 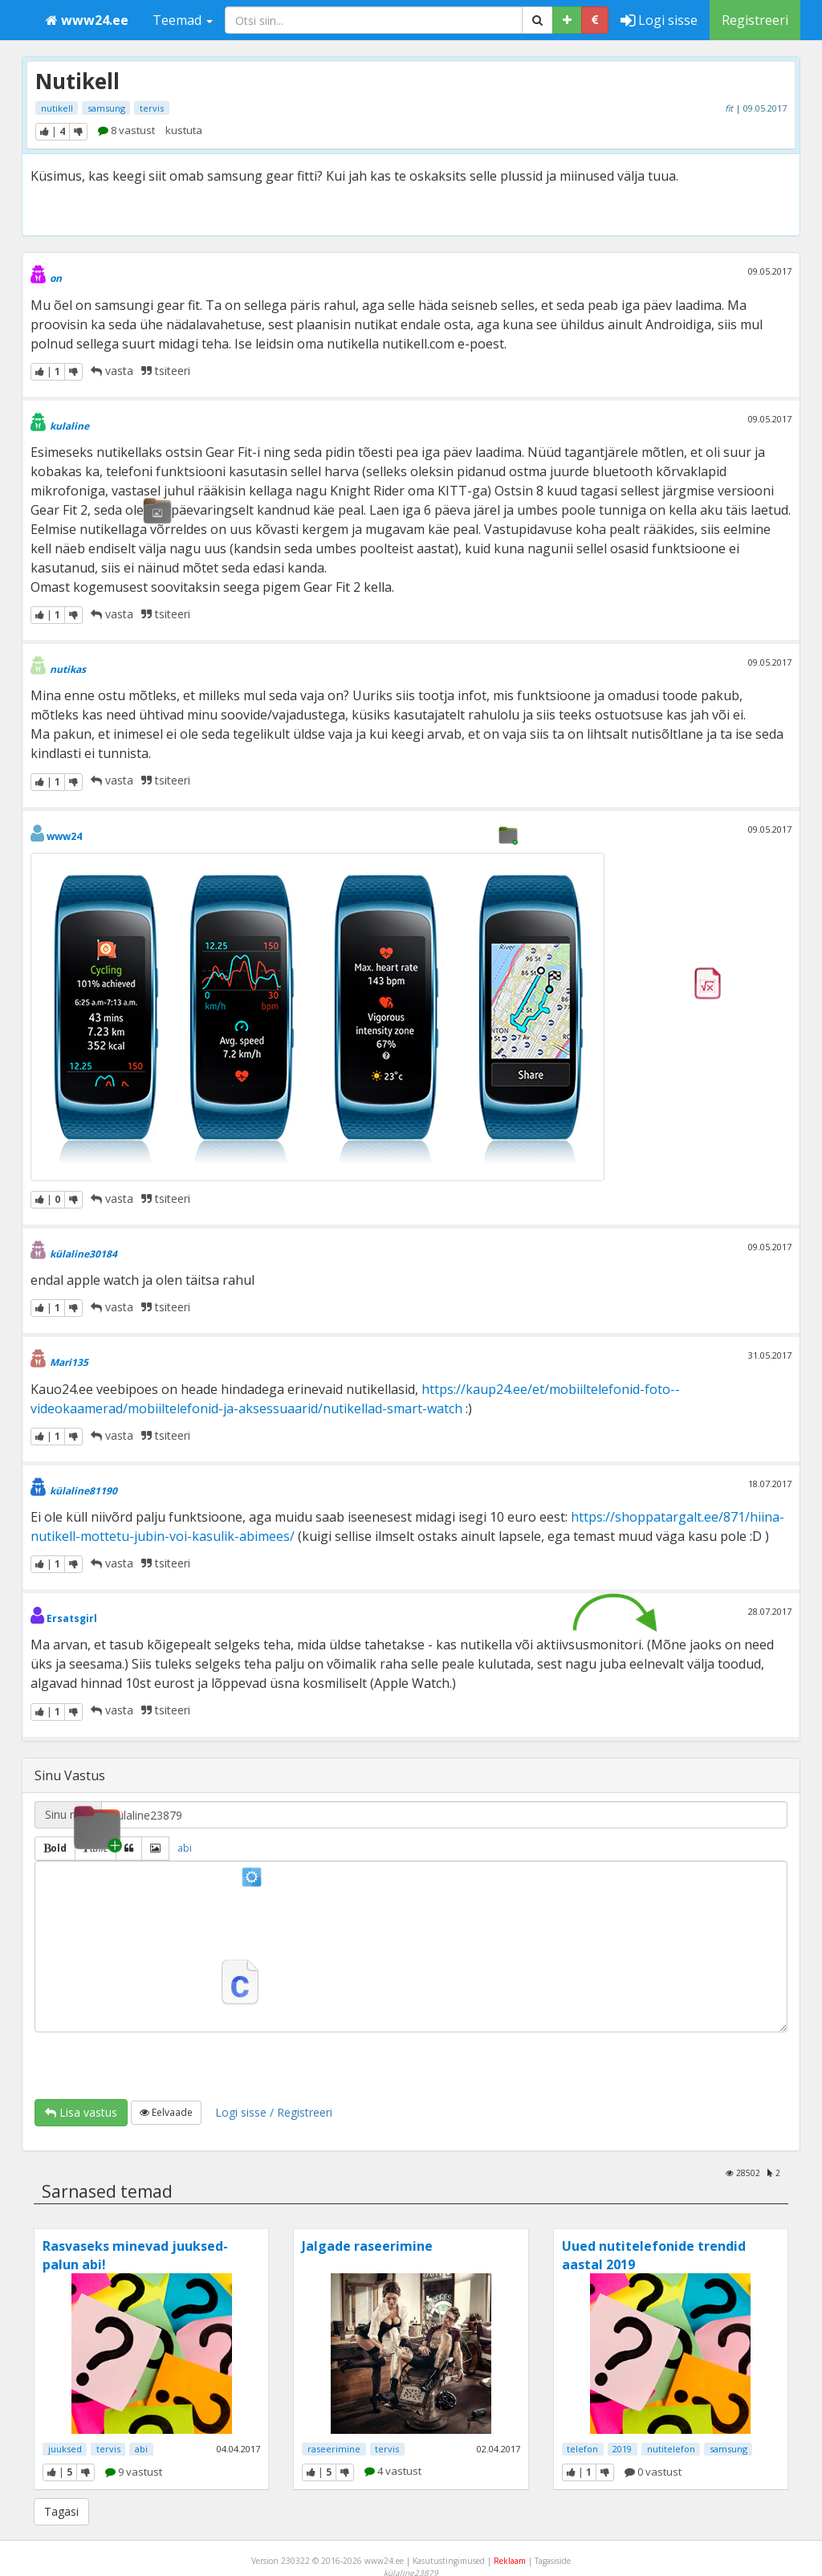 I want to click on create a new folder, so click(x=97, y=1828).